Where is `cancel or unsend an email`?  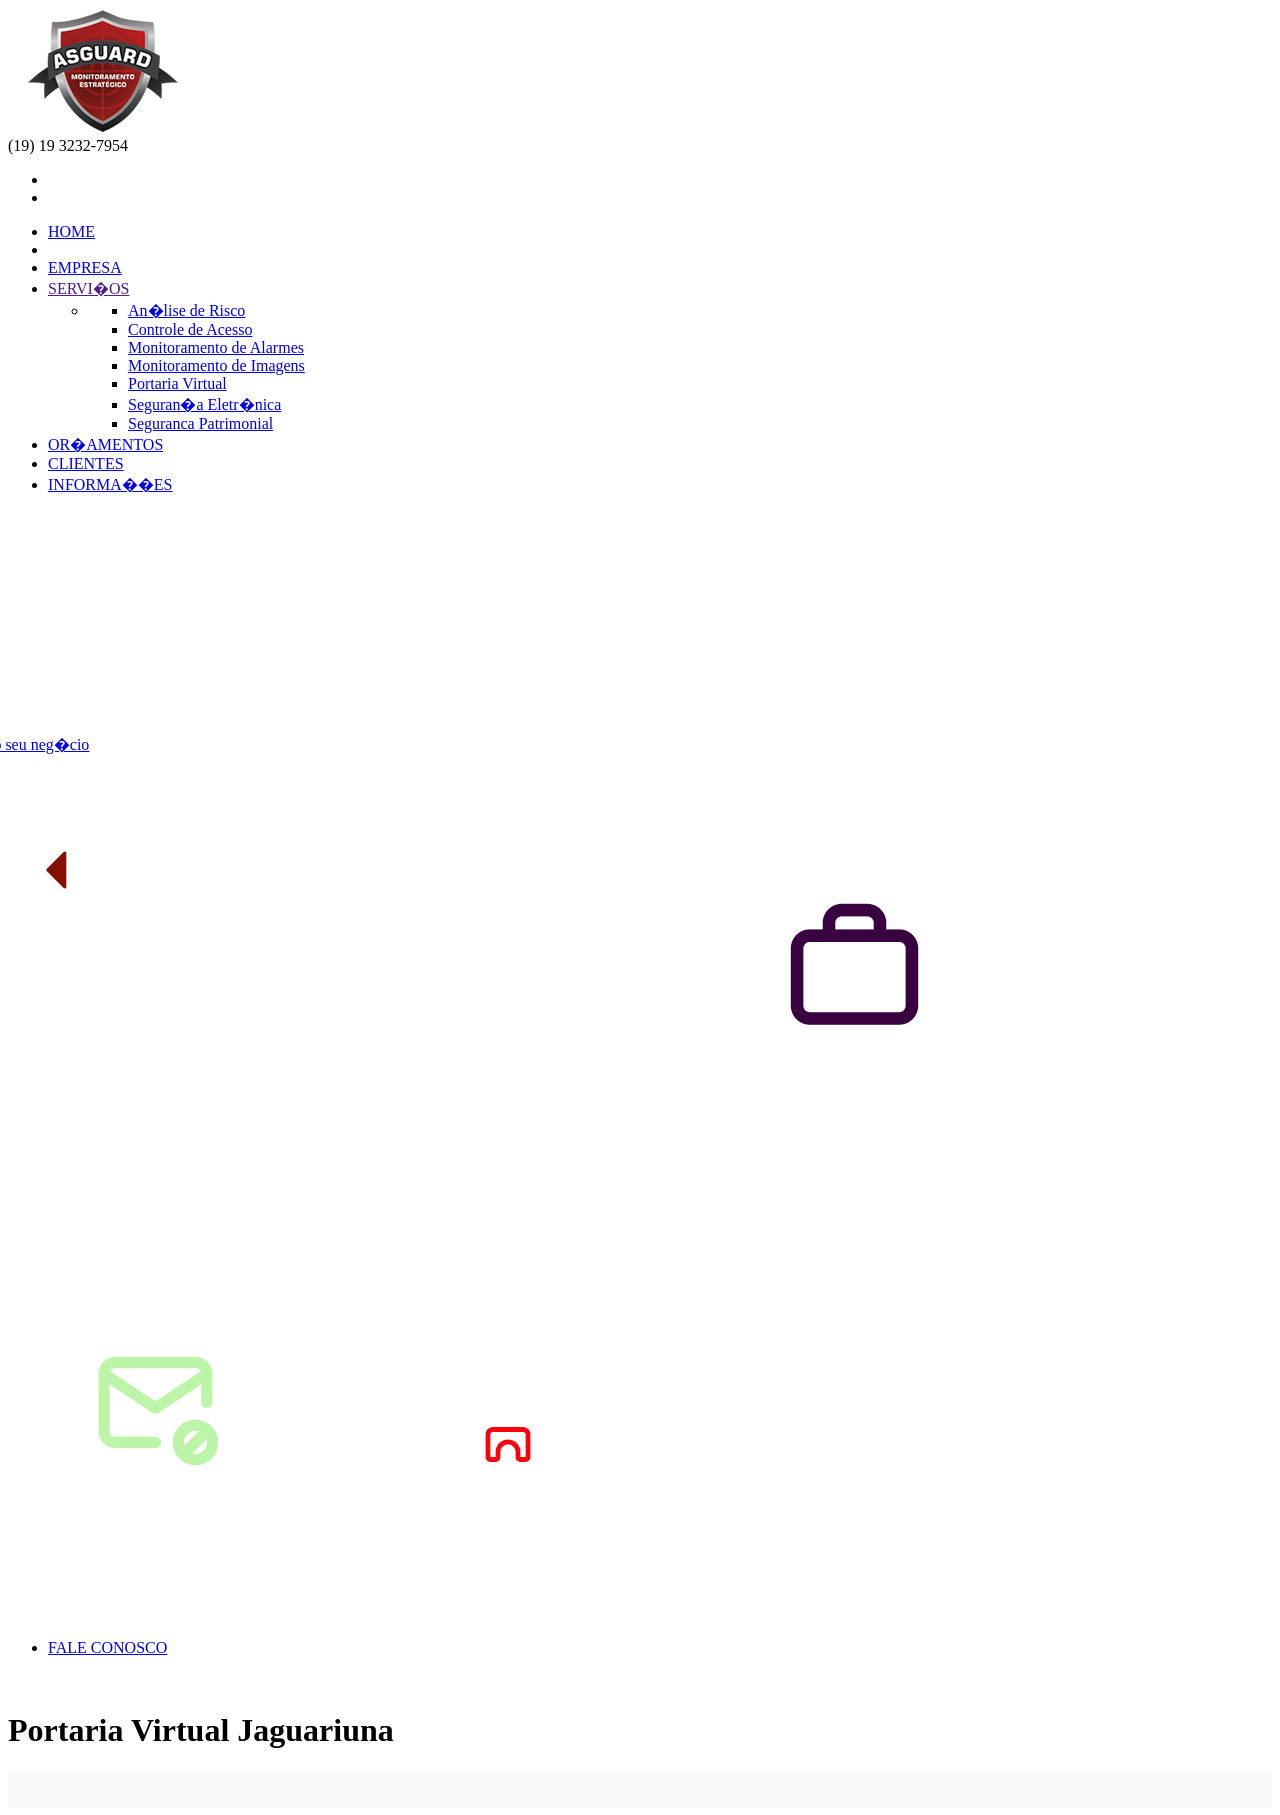 cancel or unsend an email is located at coordinates (155, 1402).